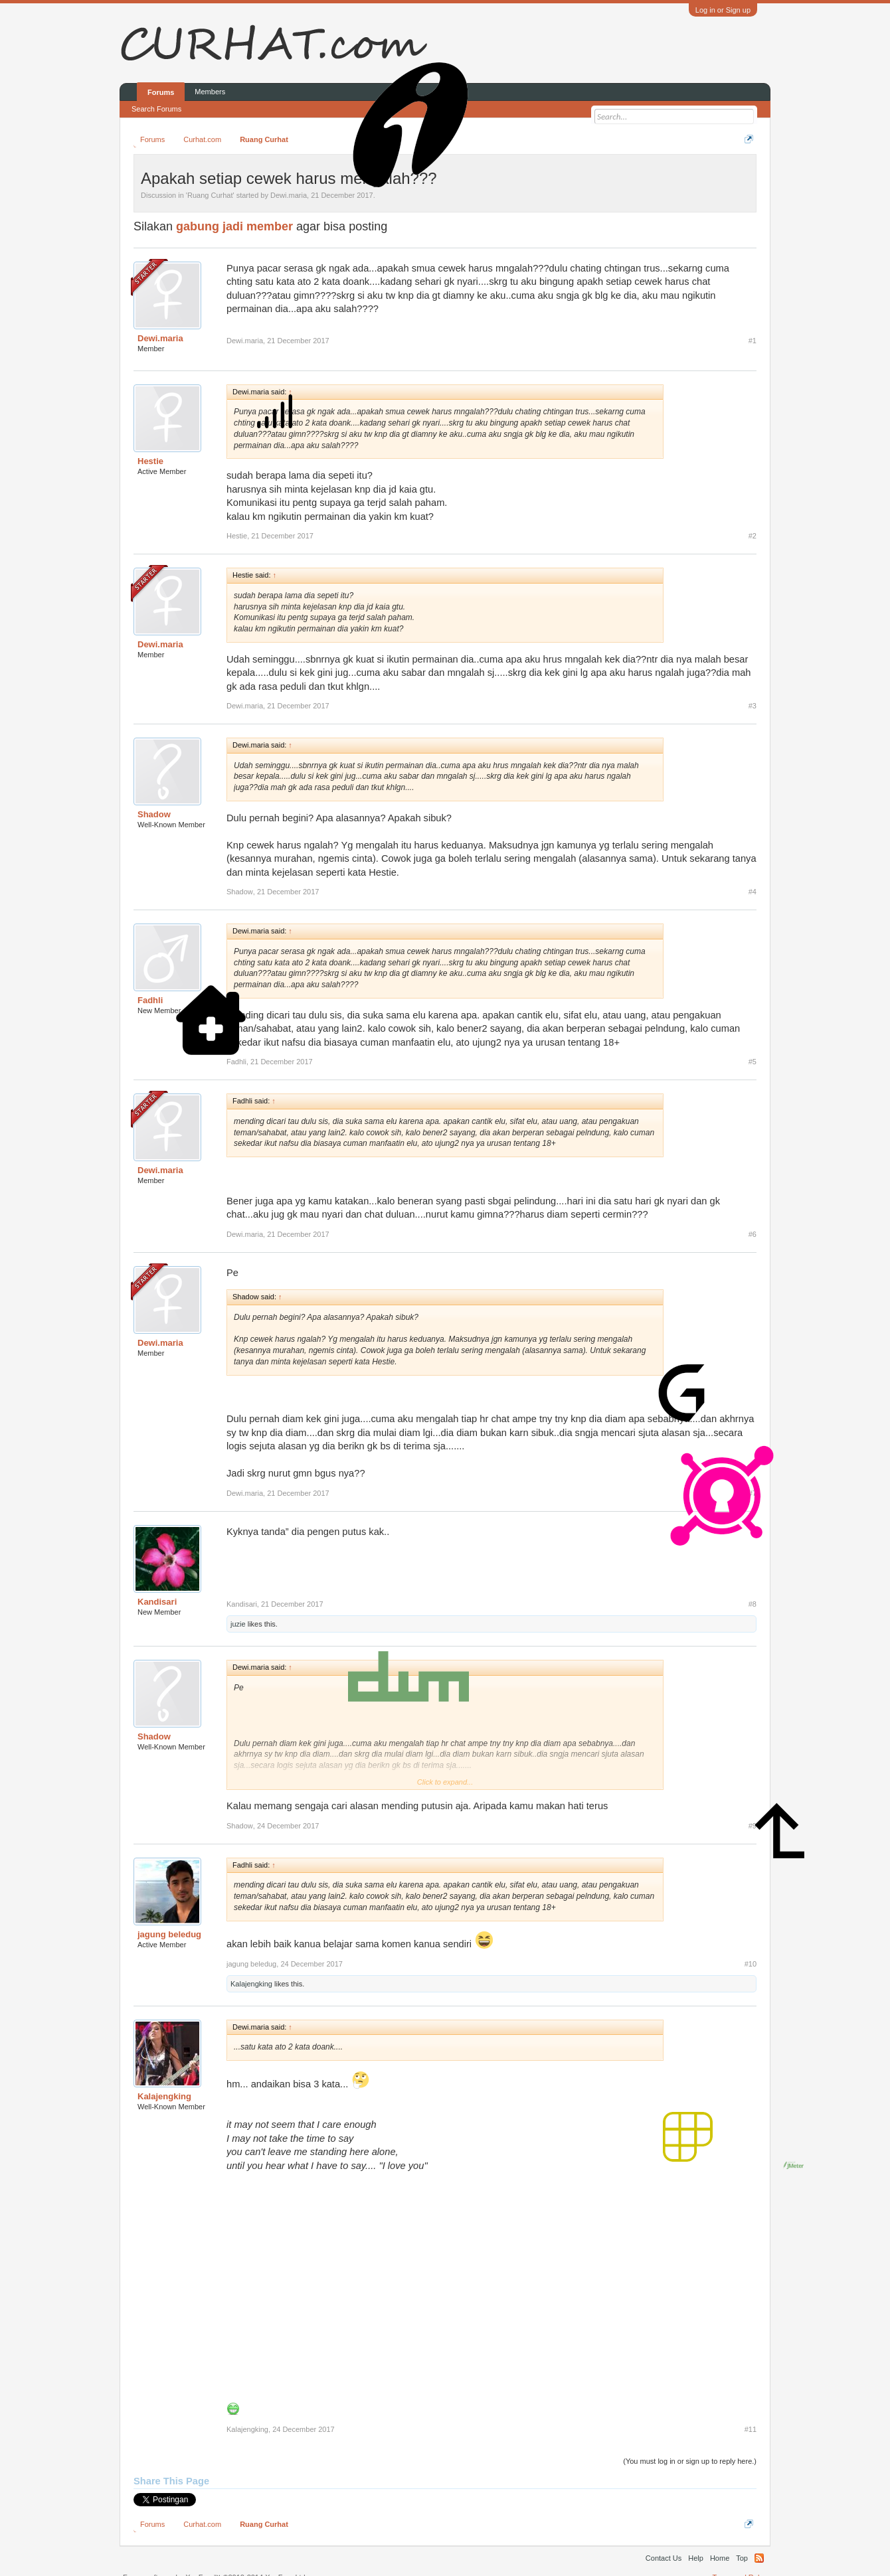 The height and width of the screenshot is (2576, 890). Describe the element at coordinates (681, 1393) in the screenshot. I see `visit the Great Learning website or platform` at that location.